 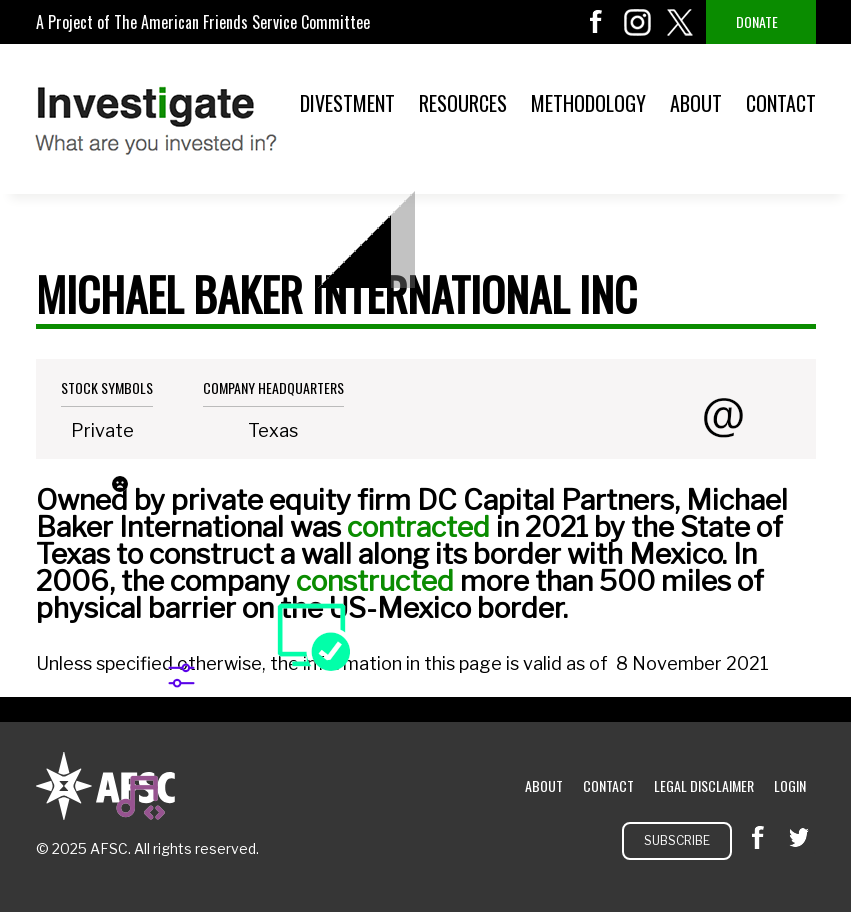 I want to click on indicates current cellular network signal strength, so click(x=366, y=239).